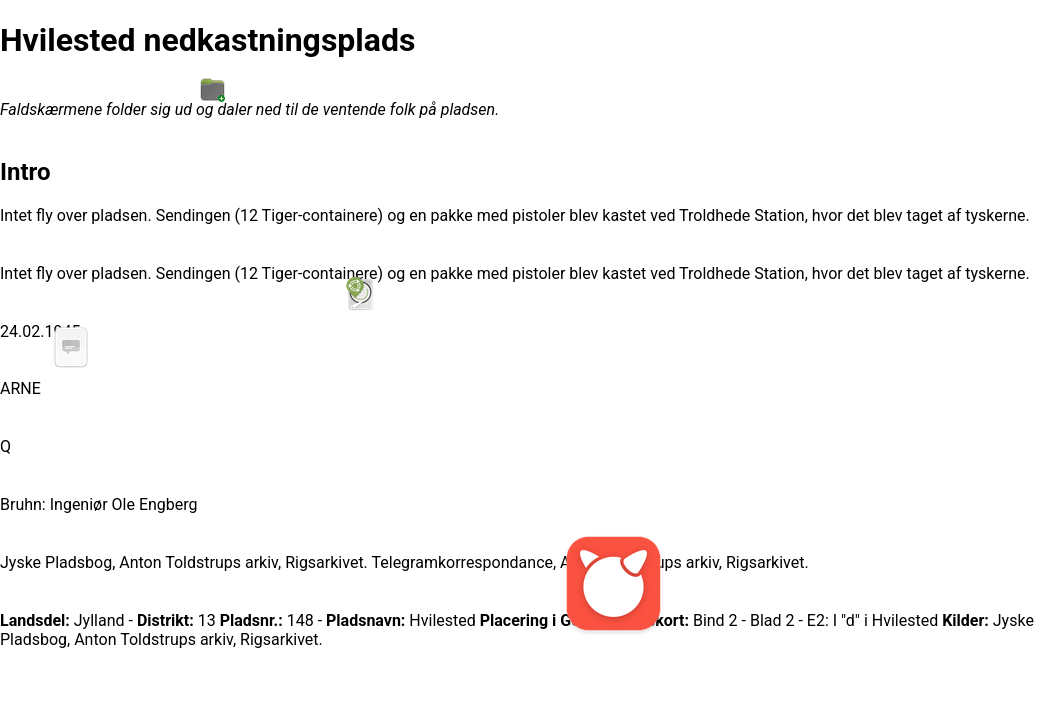  I want to click on launch ubuntu installer application, so click(360, 294).